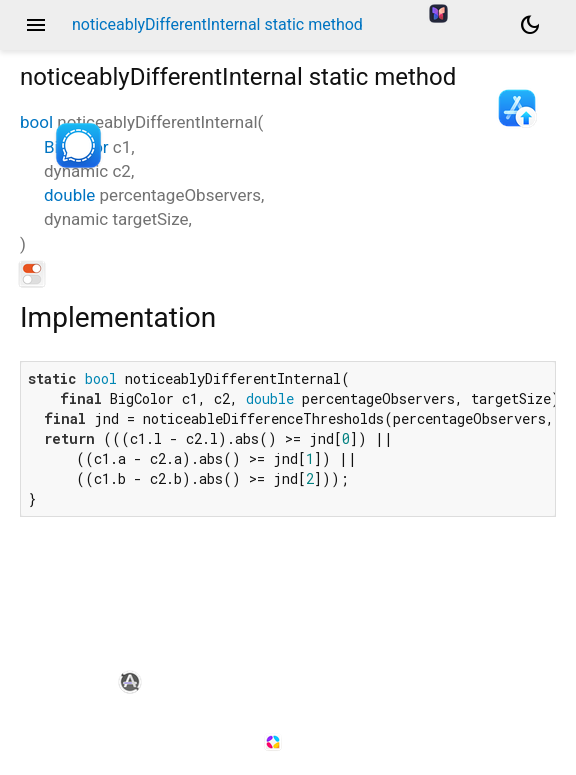 The height and width of the screenshot is (775, 576). I want to click on access desktop preferences and settings, so click(32, 274).